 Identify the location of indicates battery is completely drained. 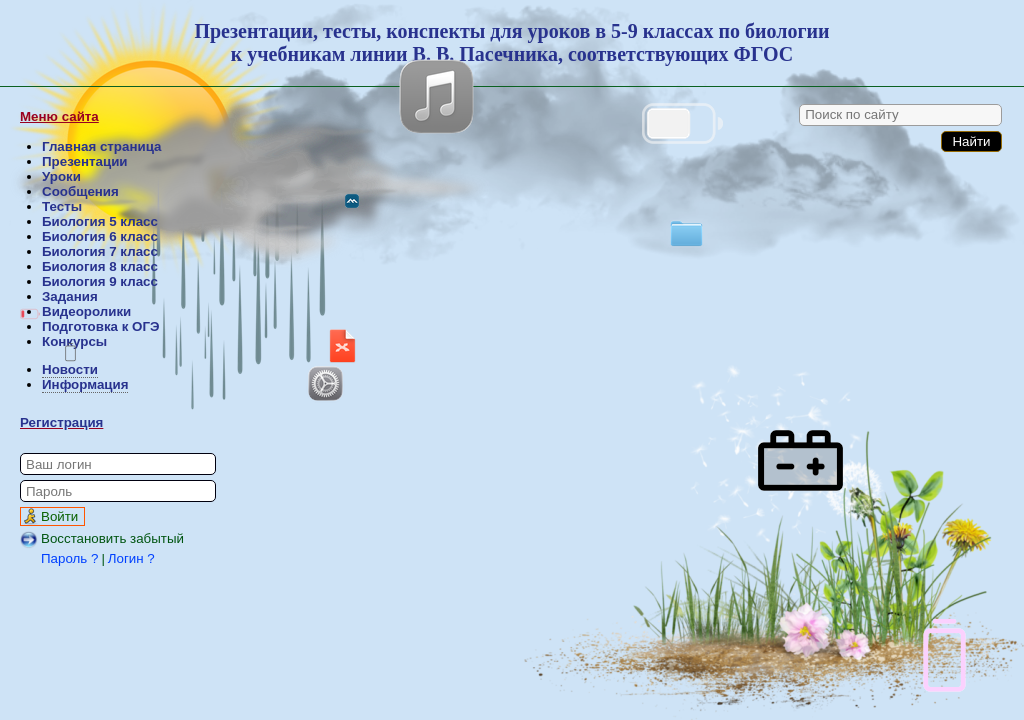
(70, 352).